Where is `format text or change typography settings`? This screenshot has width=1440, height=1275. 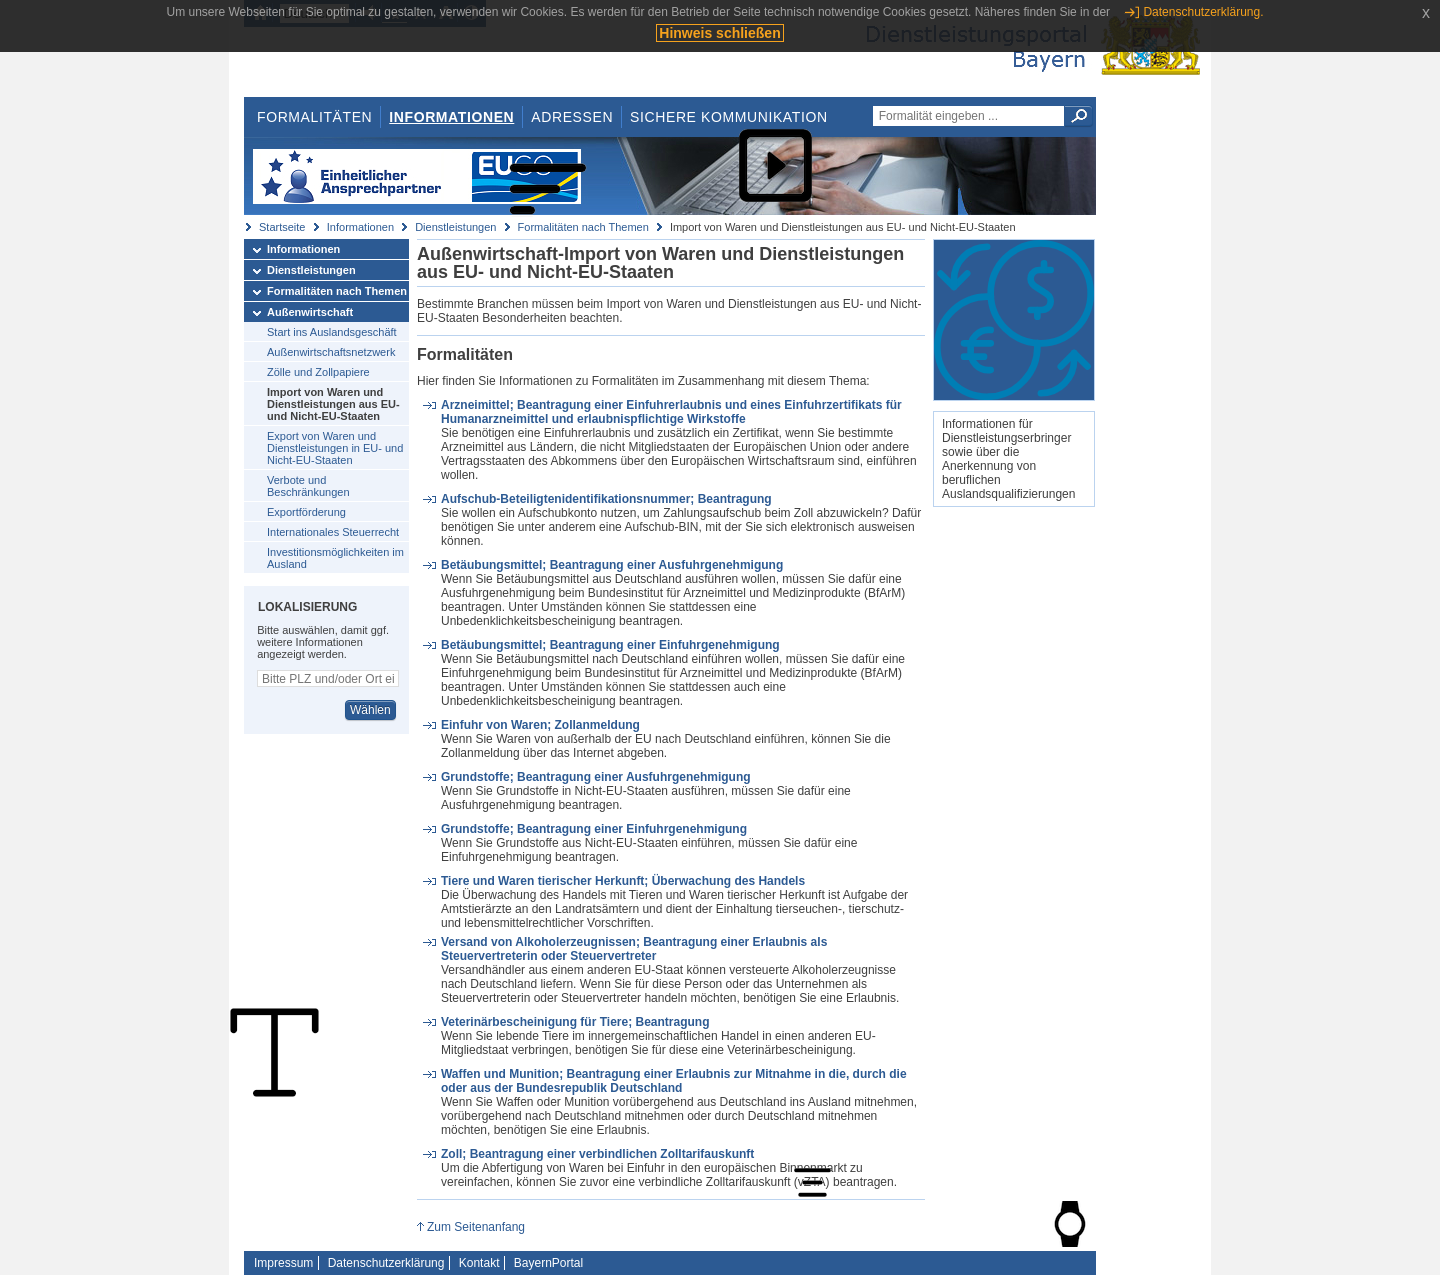 format text or change typography settings is located at coordinates (274, 1052).